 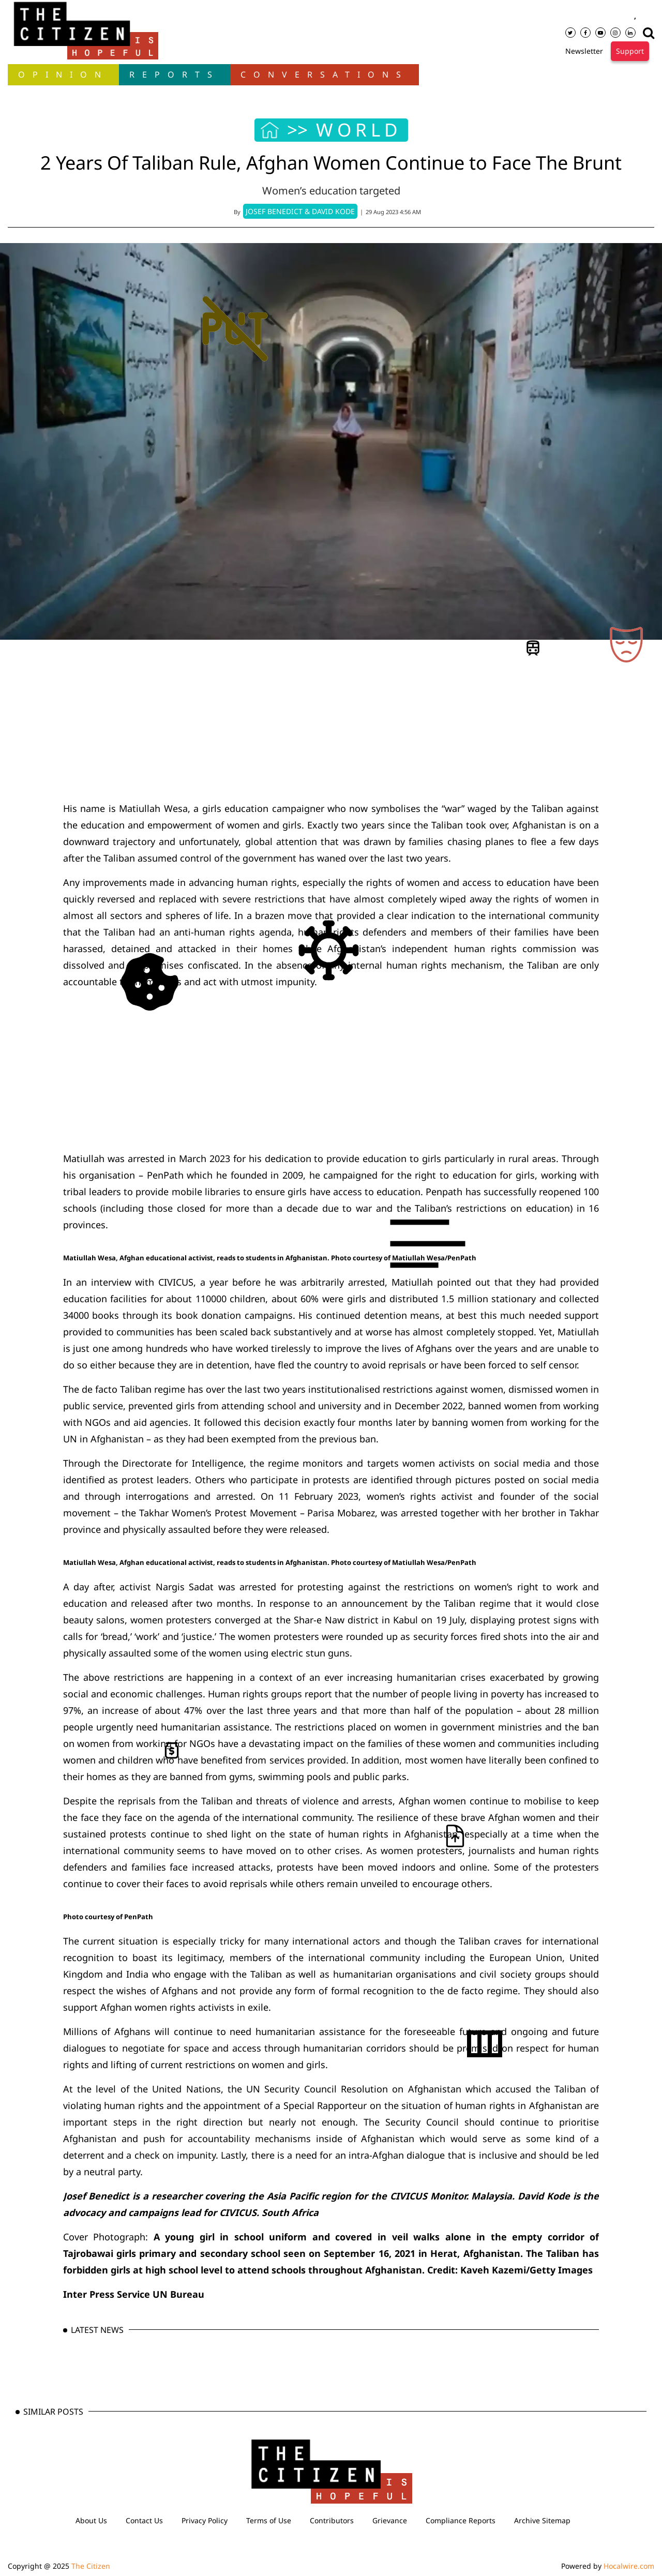 What do you see at coordinates (235, 328) in the screenshot?
I see `indicates HTTP PUT request is disabled` at bounding box center [235, 328].